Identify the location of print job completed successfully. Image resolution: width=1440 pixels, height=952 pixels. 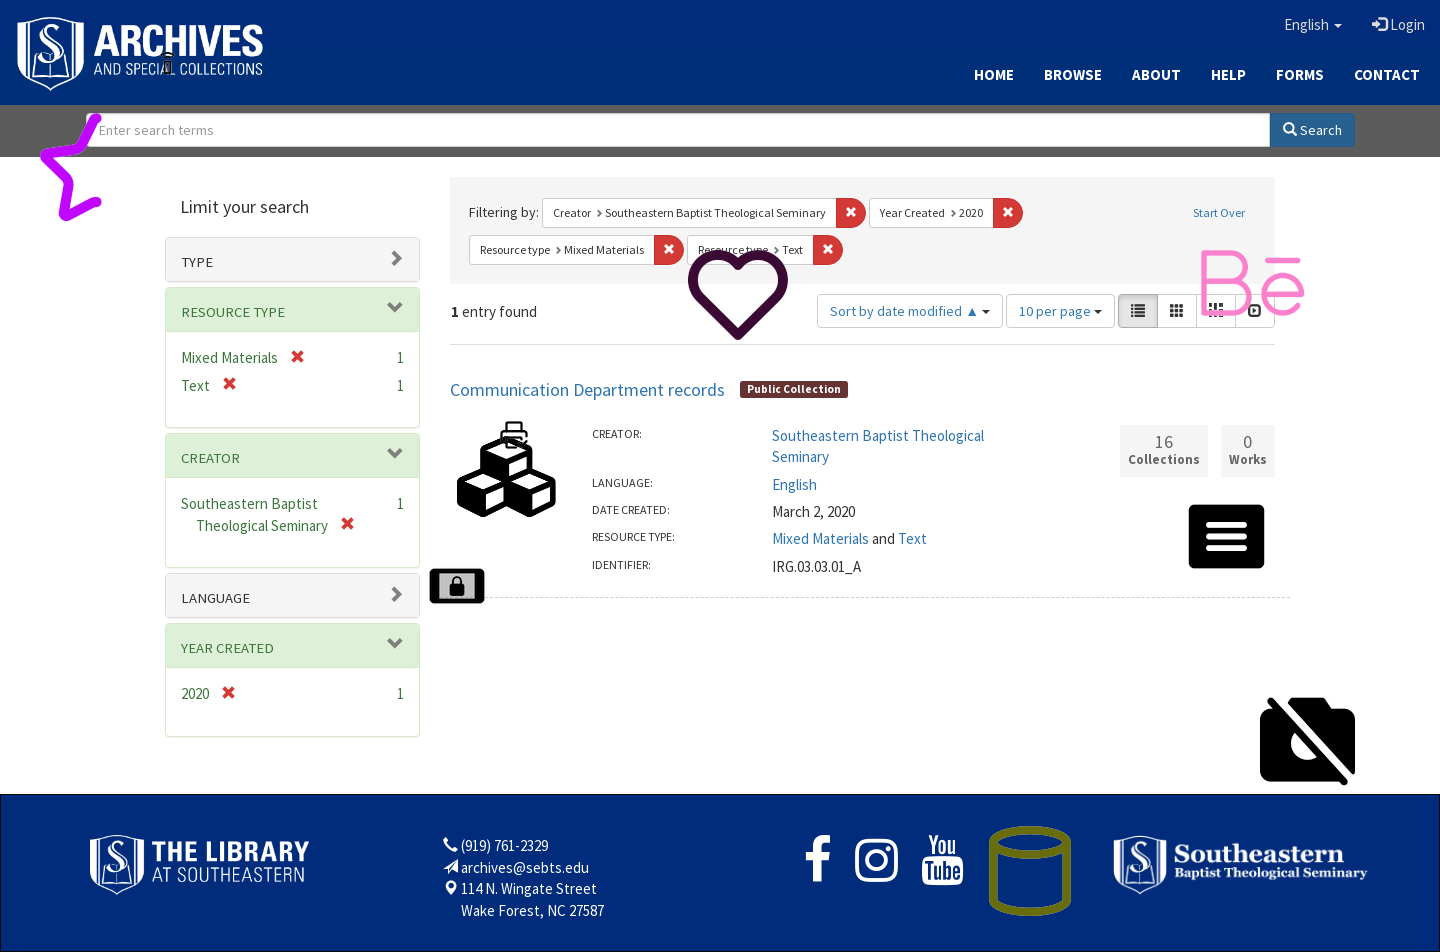
(514, 435).